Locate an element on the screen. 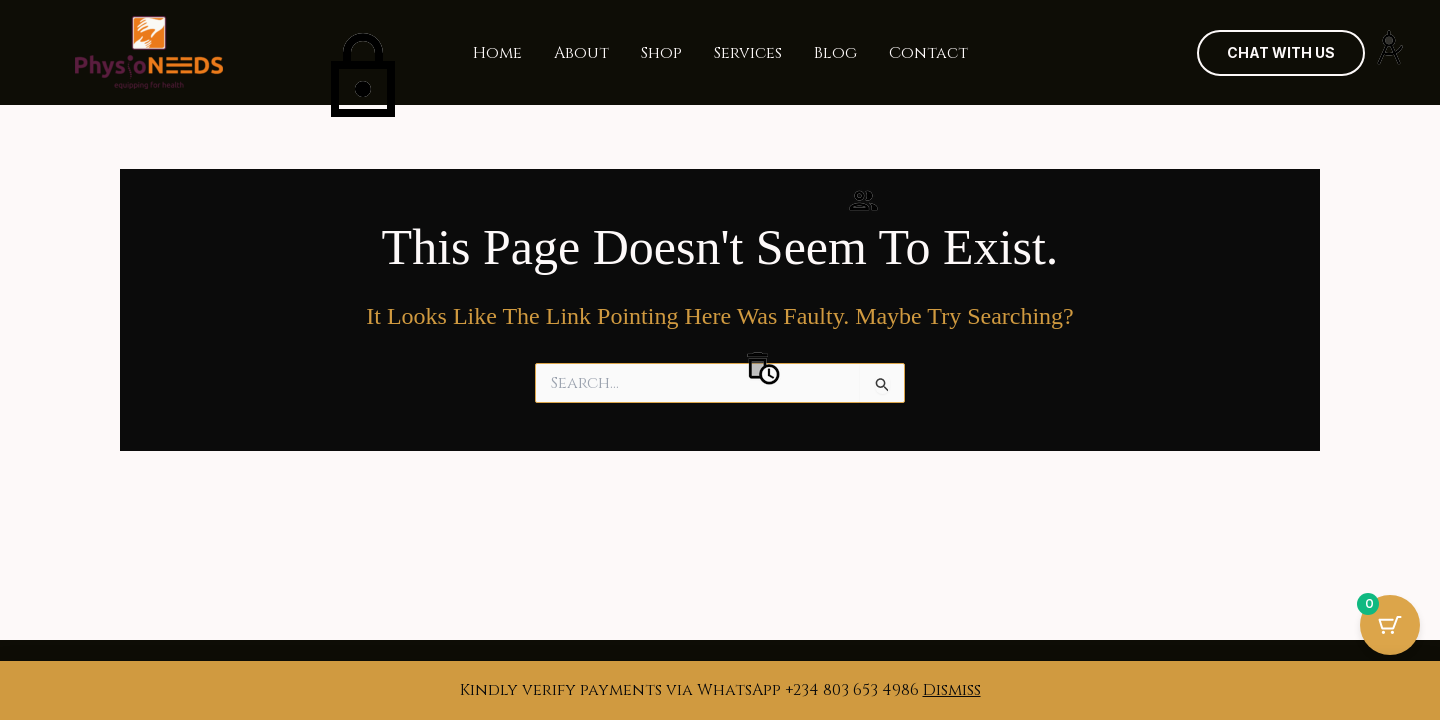 This screenshot has height=720, width=1440. indicates a locked or secured item is located at coordinates (363, 77).